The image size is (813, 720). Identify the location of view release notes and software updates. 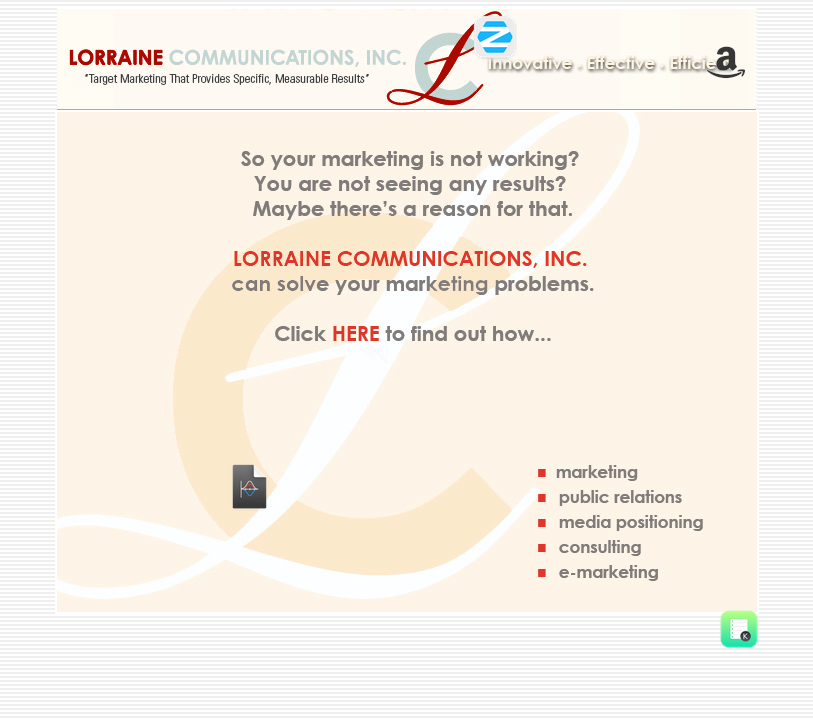
(739, 629).